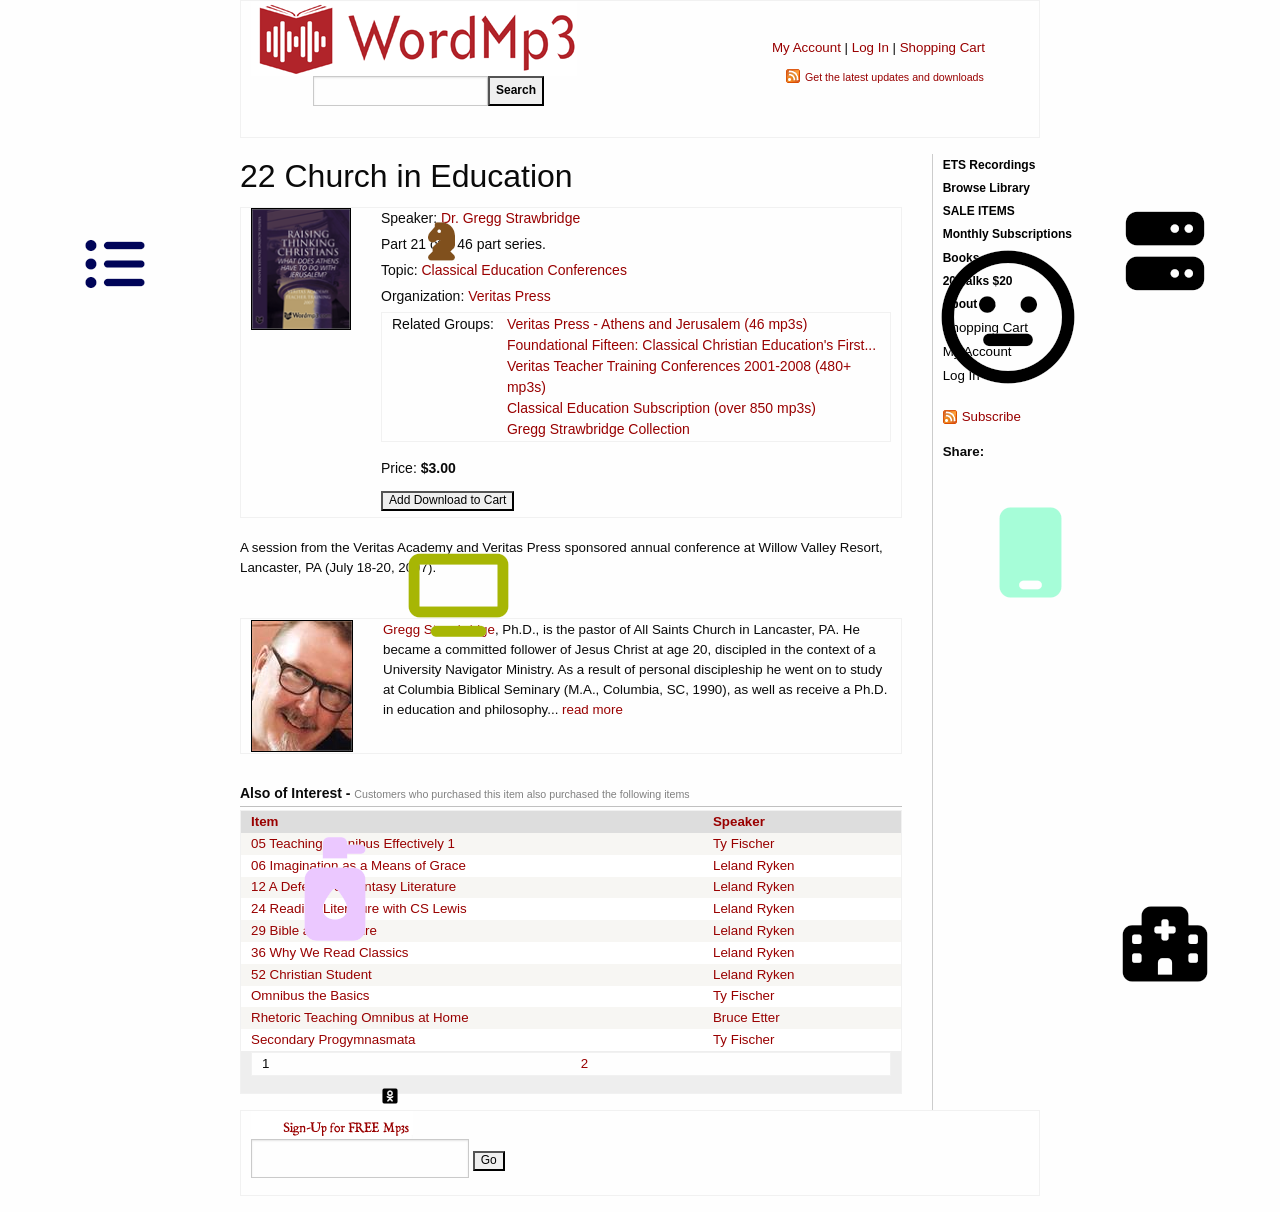 This screenshot has height=1212, width=1280. I want to click on view items in a bulleted list format, so click(115, 264).